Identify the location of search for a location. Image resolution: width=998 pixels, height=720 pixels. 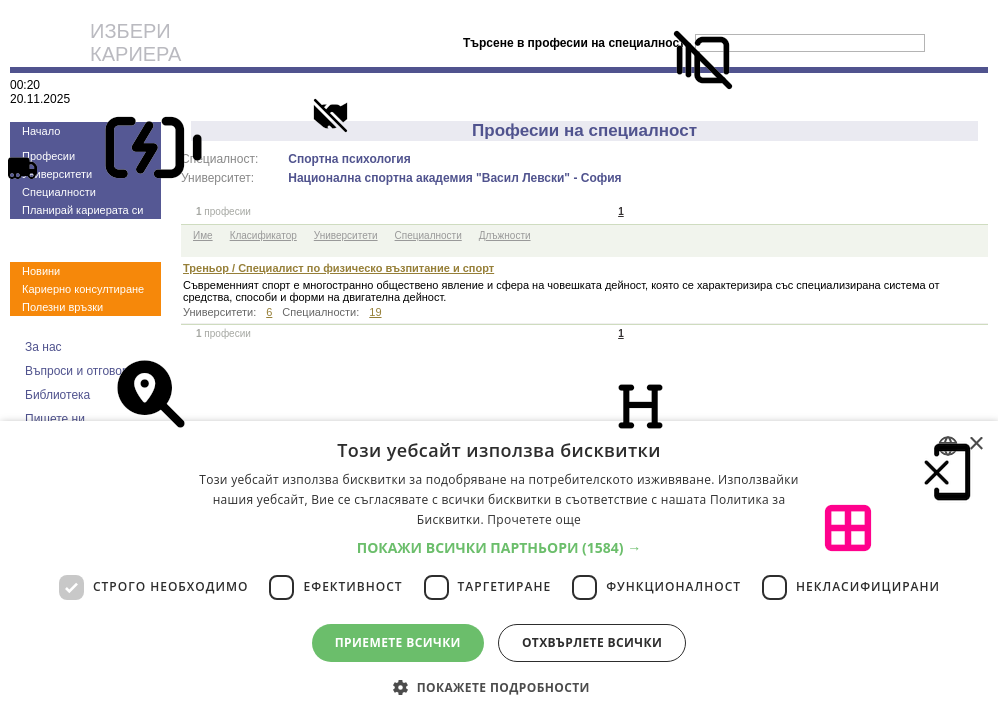
(151, 394).